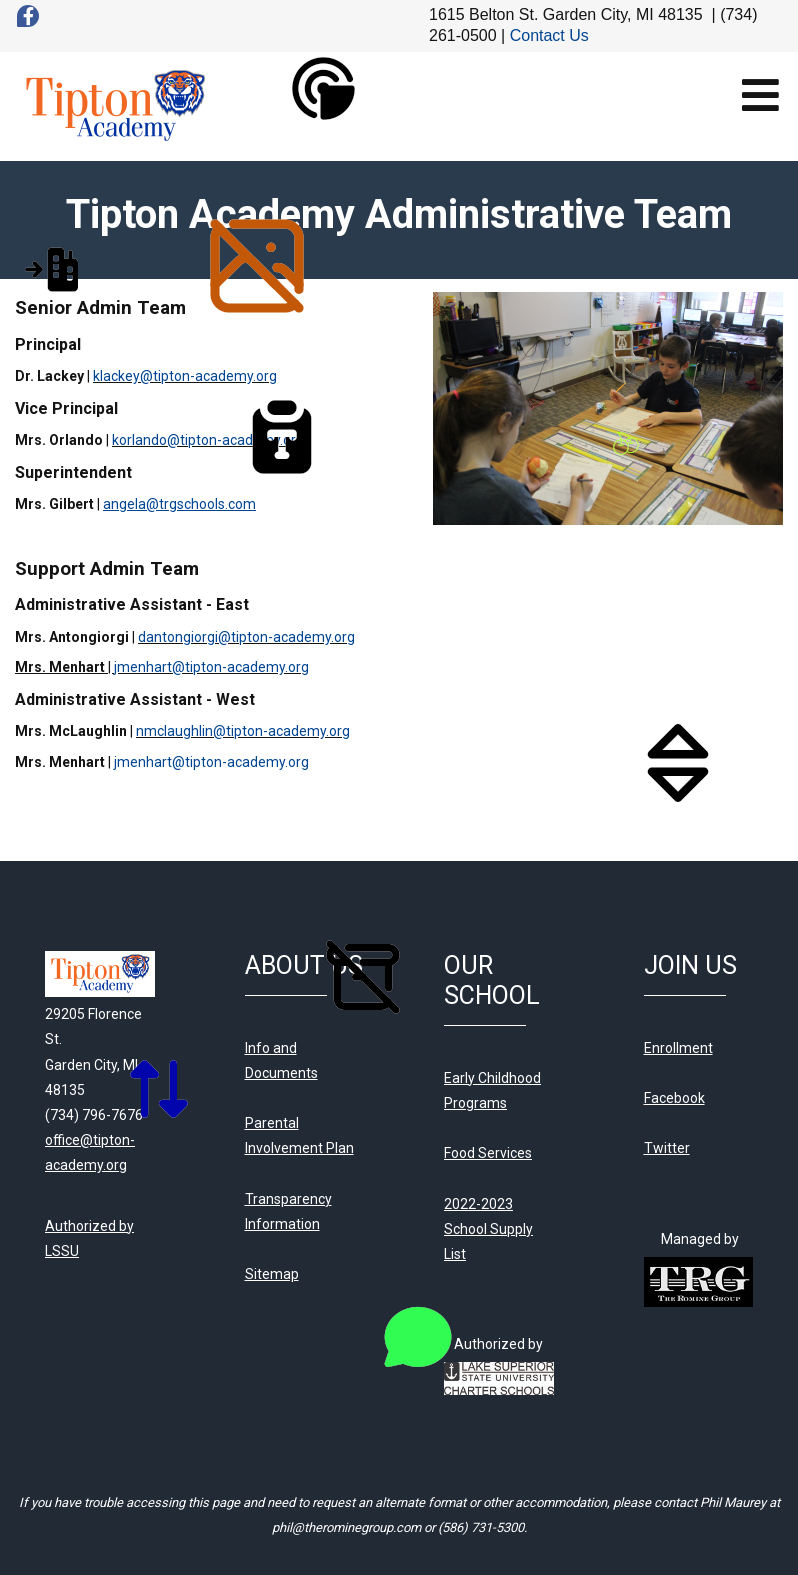  Describe the element at coordinates (418, 1337) in the screenshot. I see `open messaging or chat` at that location.